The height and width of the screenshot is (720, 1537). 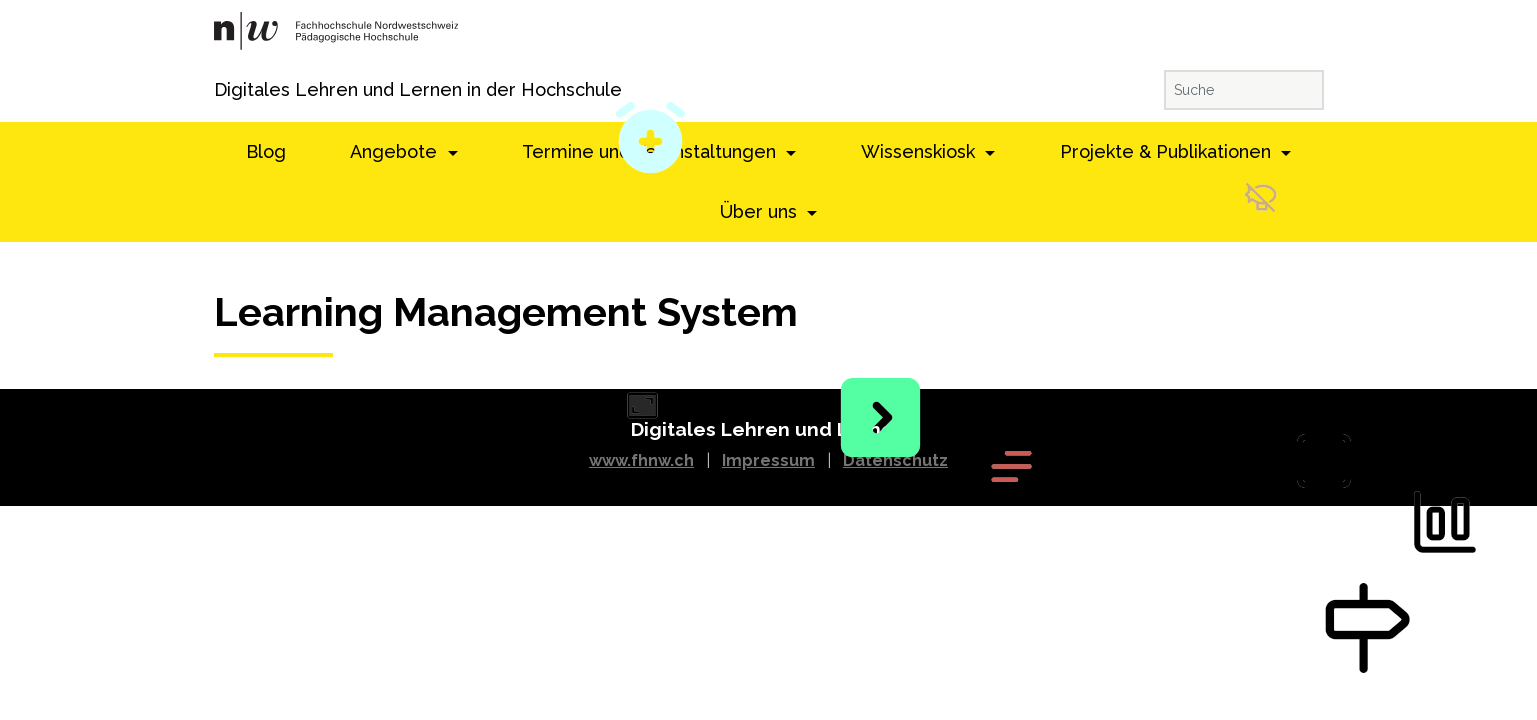 What do you see at coordinates (1445, 522) in the screenshot?
I see `view analytics or statistics dashboard` at bounding box center [1445, 522].